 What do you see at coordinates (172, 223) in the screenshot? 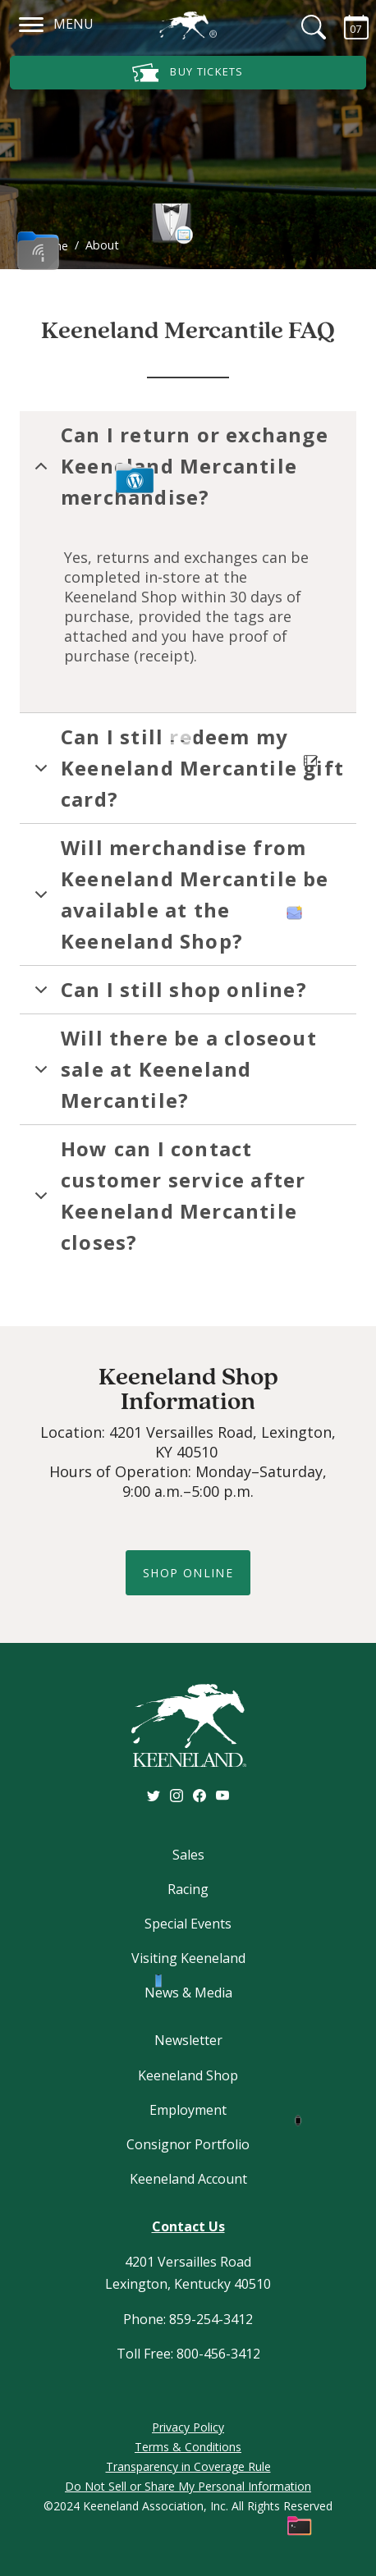
I see `manage digital certificates and security credentials` at bounding box center [172, 223].